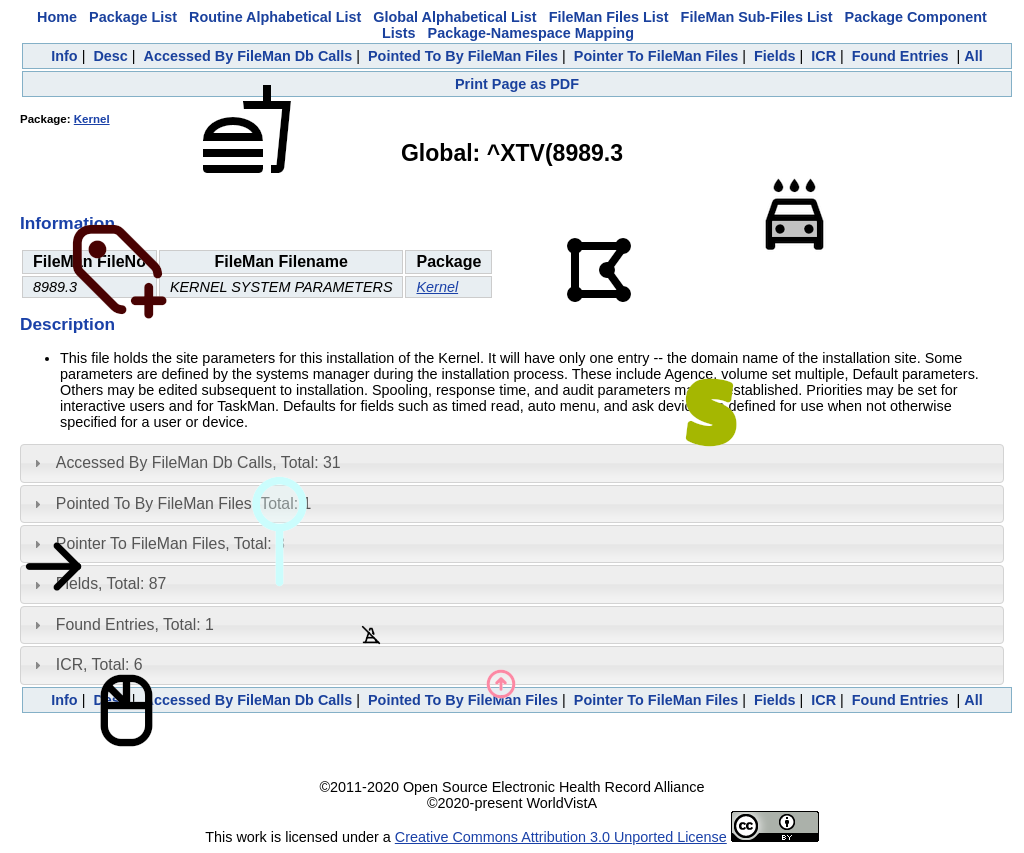 This screenshot has width=1024, height=853. I want to click on navigate to the next item or screen, so click(53, 566).